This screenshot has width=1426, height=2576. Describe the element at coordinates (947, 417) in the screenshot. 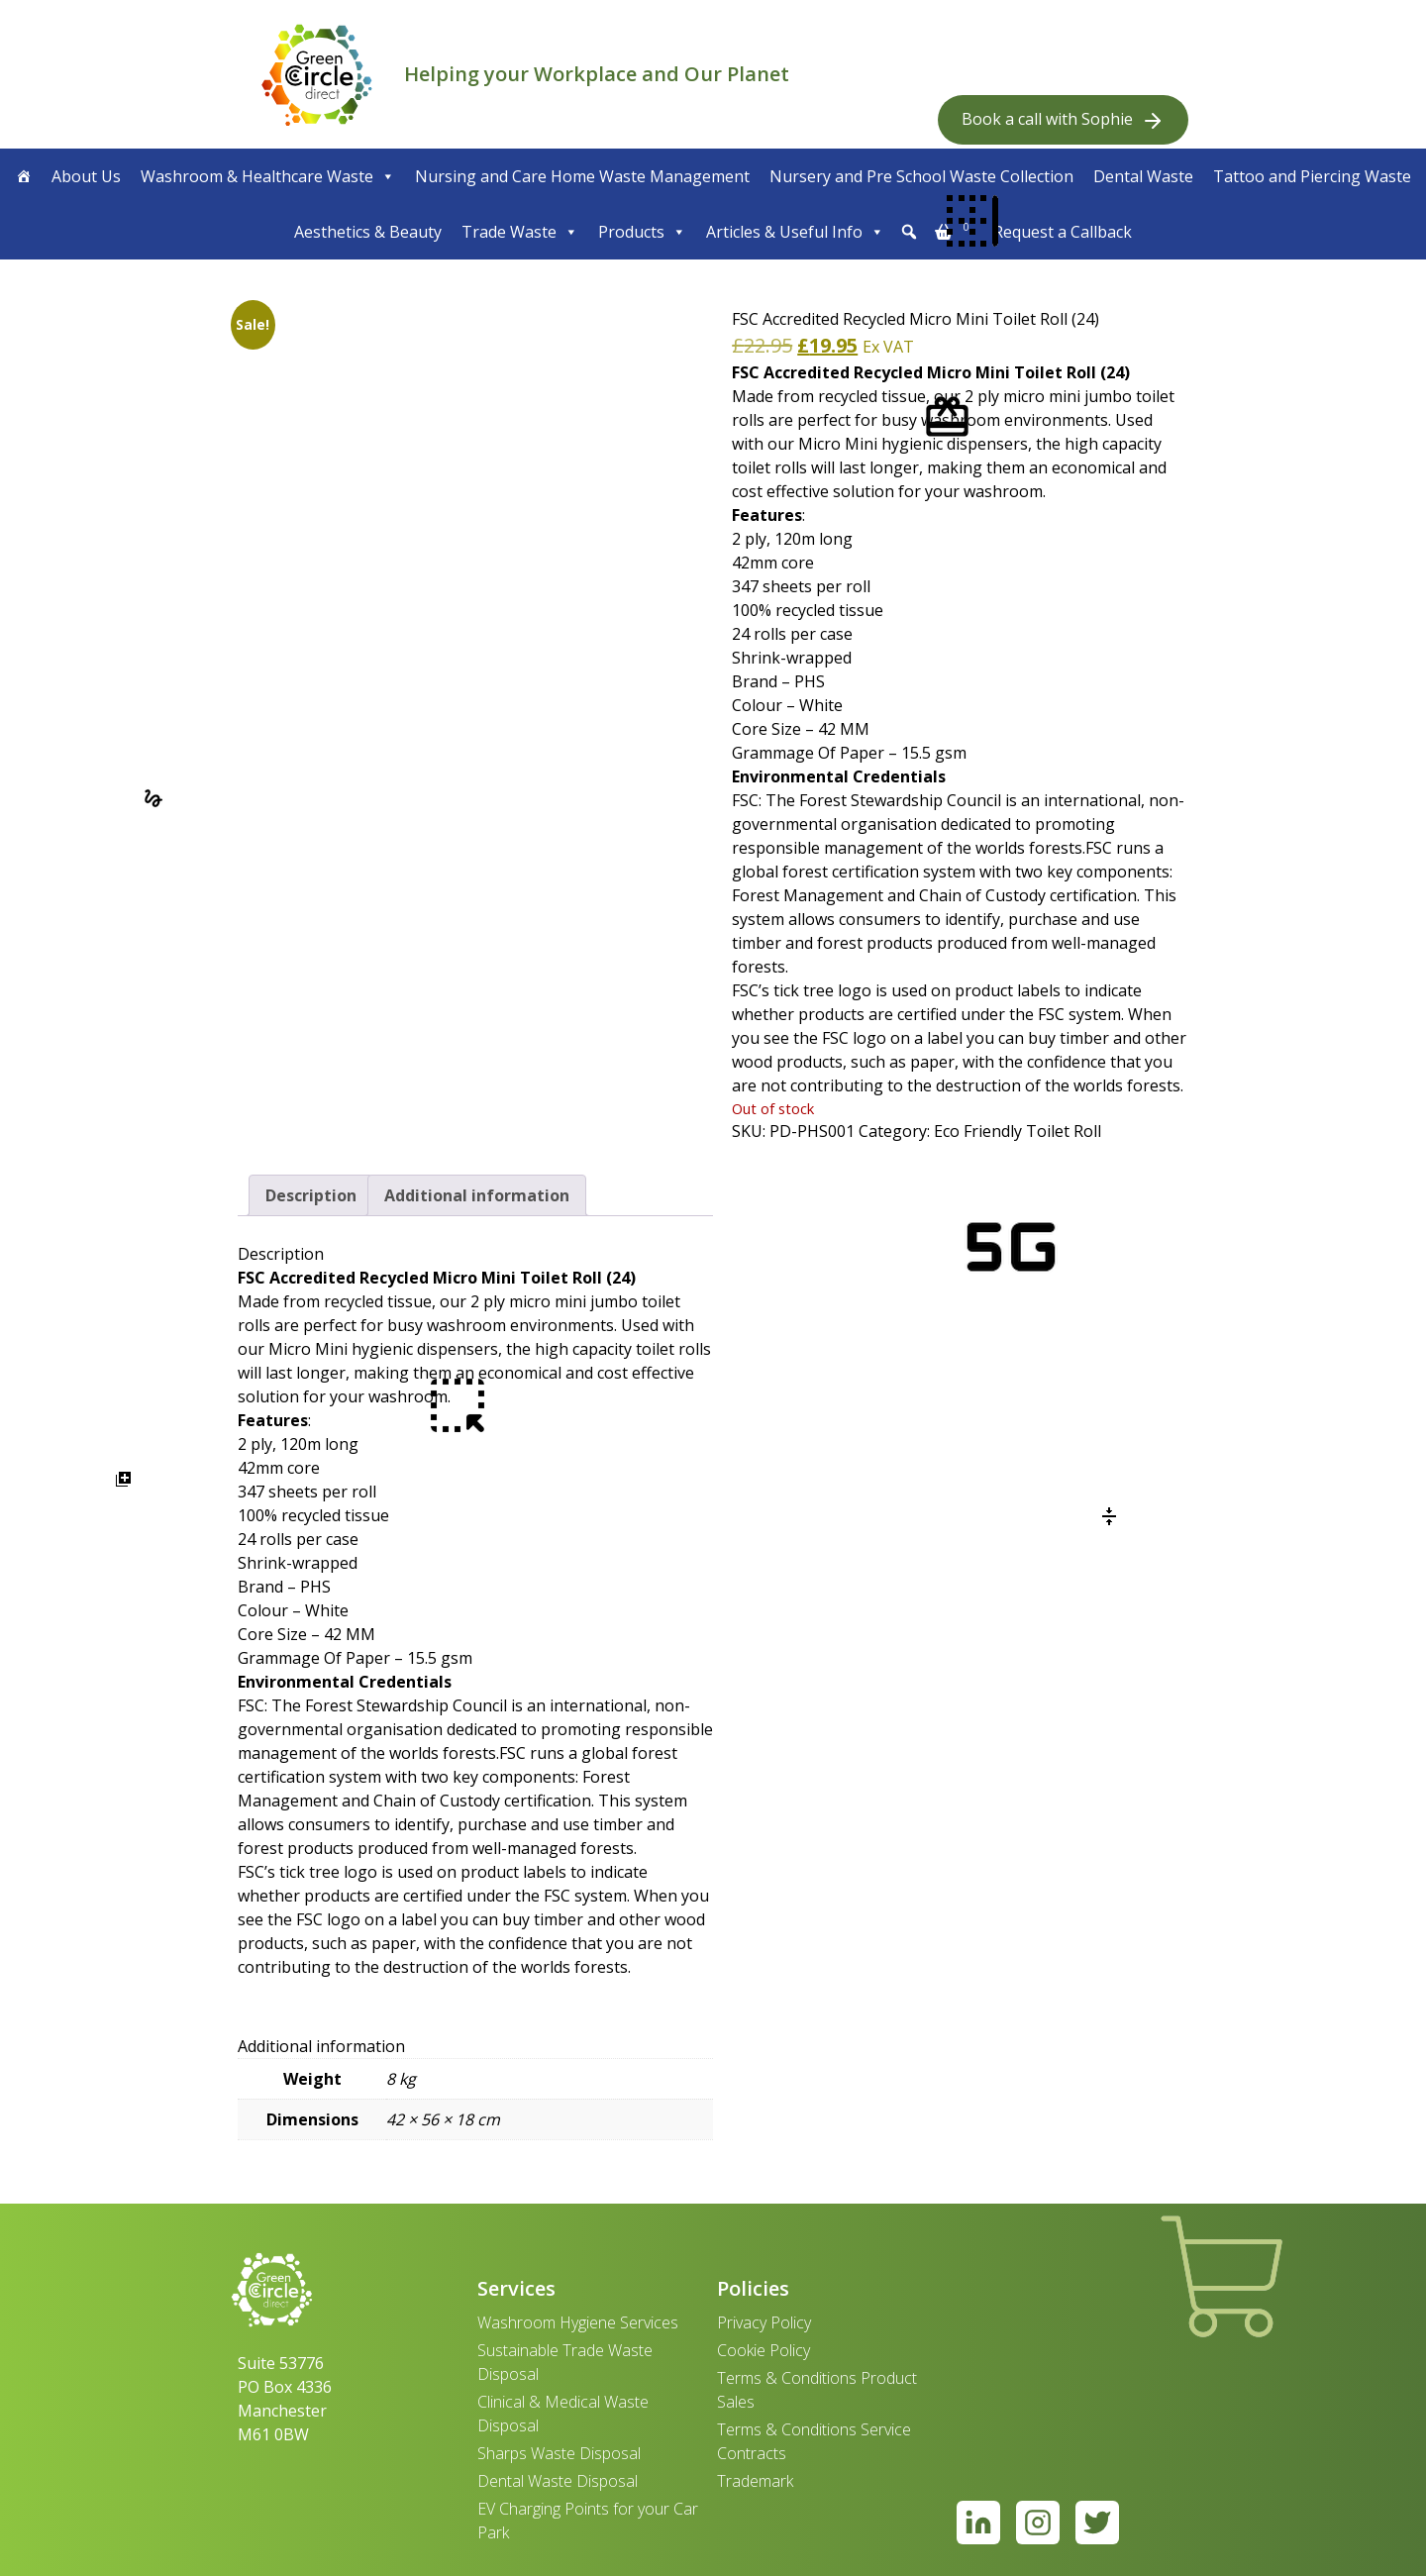

I see `redeem a gift card or voucher` at that location.